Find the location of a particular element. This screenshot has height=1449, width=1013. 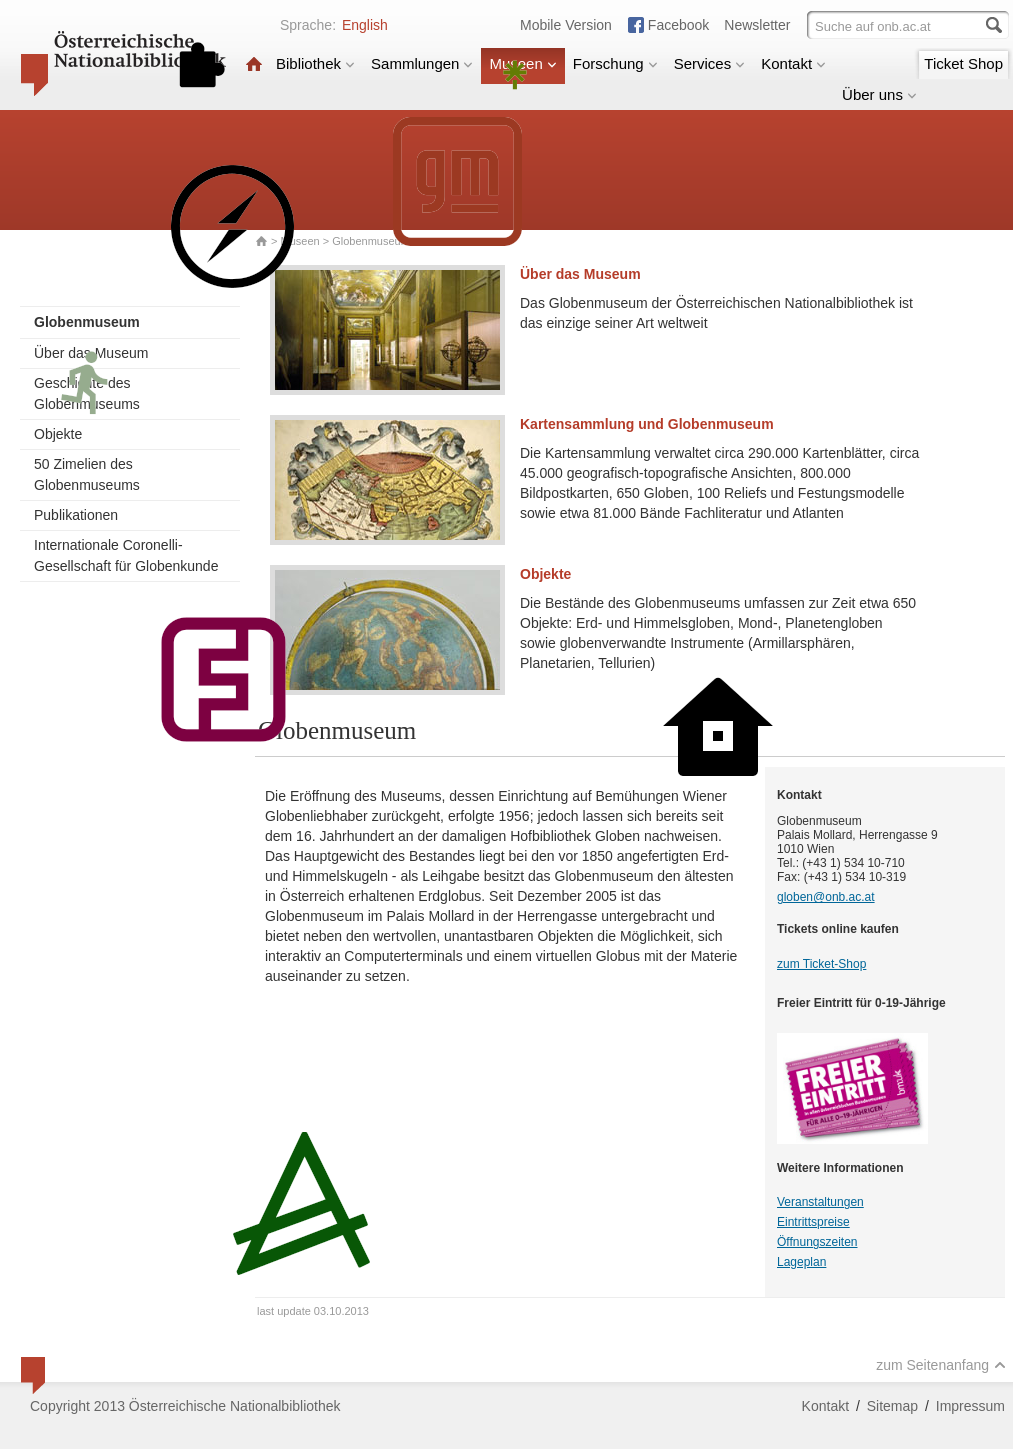

open friendica social network is located at coordinates (223, 679).